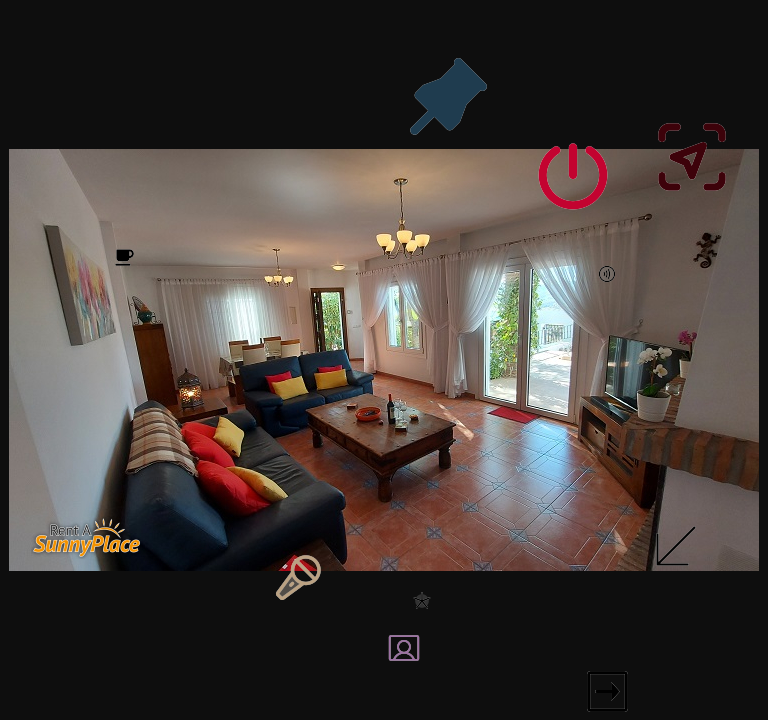  What do you see at coordinates (573, 175) in the screenshot?
I see `turn device on or off` at bounding box center [573, 175].